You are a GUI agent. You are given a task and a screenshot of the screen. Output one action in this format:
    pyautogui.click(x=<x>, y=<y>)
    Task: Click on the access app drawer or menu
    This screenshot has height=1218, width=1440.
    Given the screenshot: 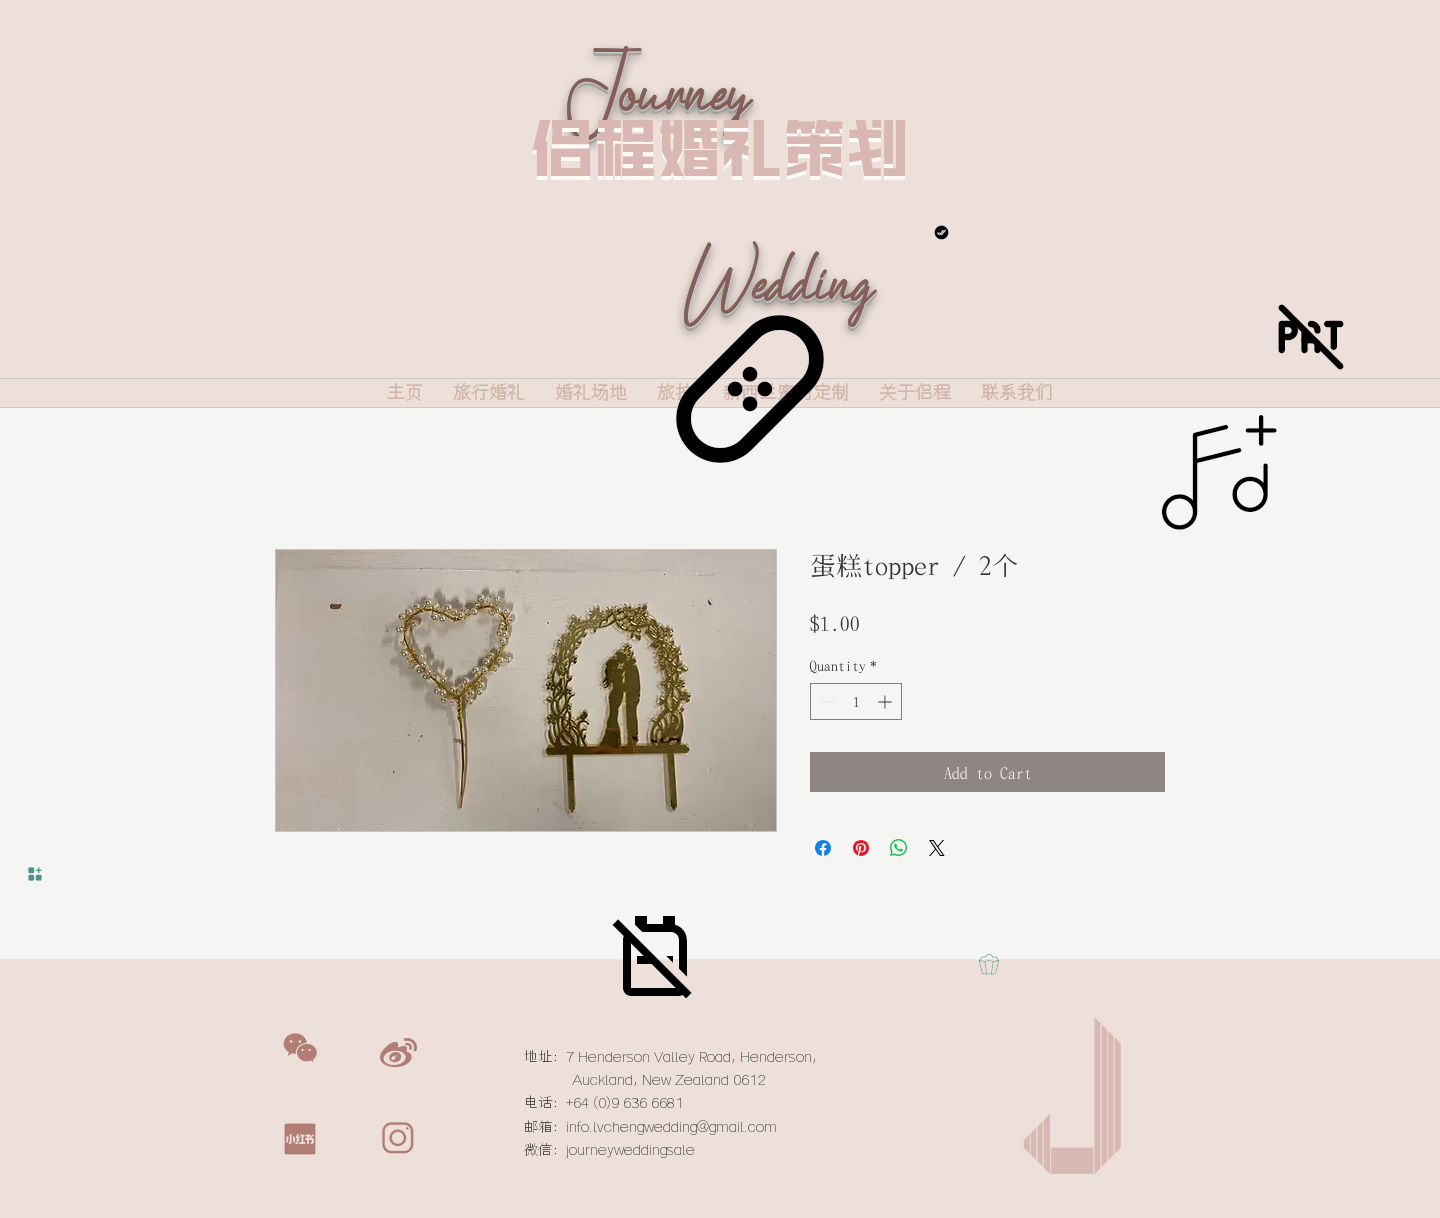 What is the action you would take?
    pyautogui.click(x=35, y=874)
    